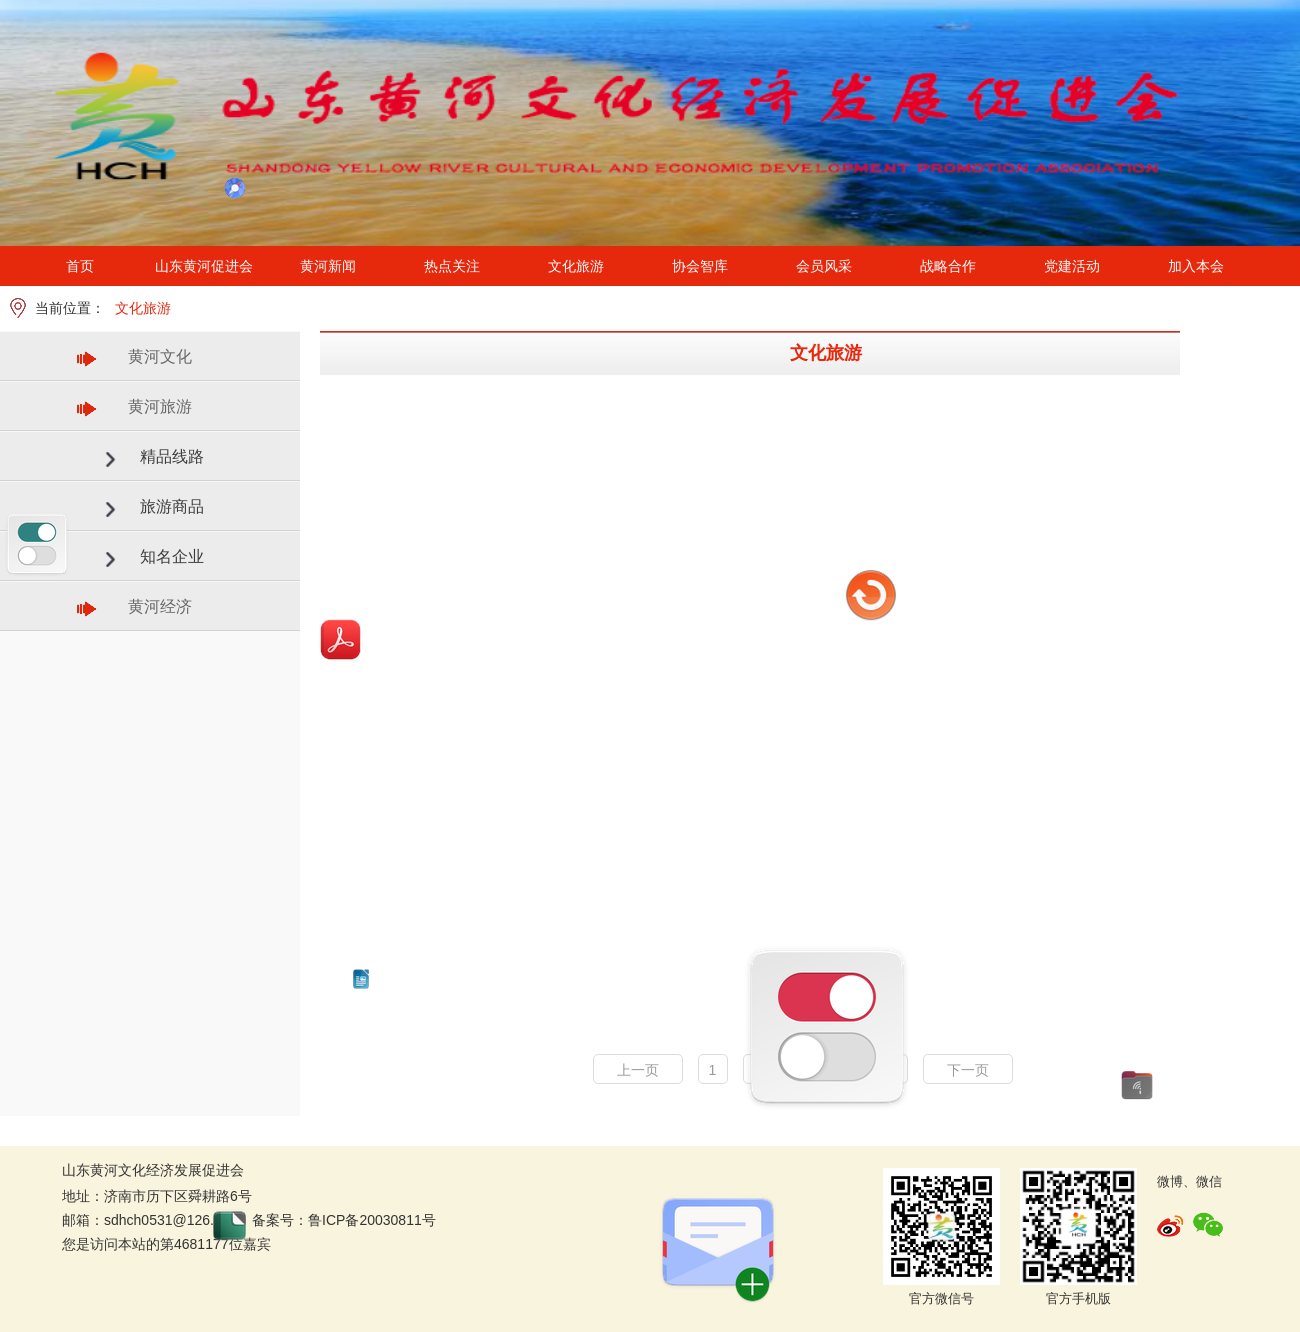 The width and height of the screenshot is (1300, 1332). I want to click on open desktop preferences or settings, so click(827, 1027).